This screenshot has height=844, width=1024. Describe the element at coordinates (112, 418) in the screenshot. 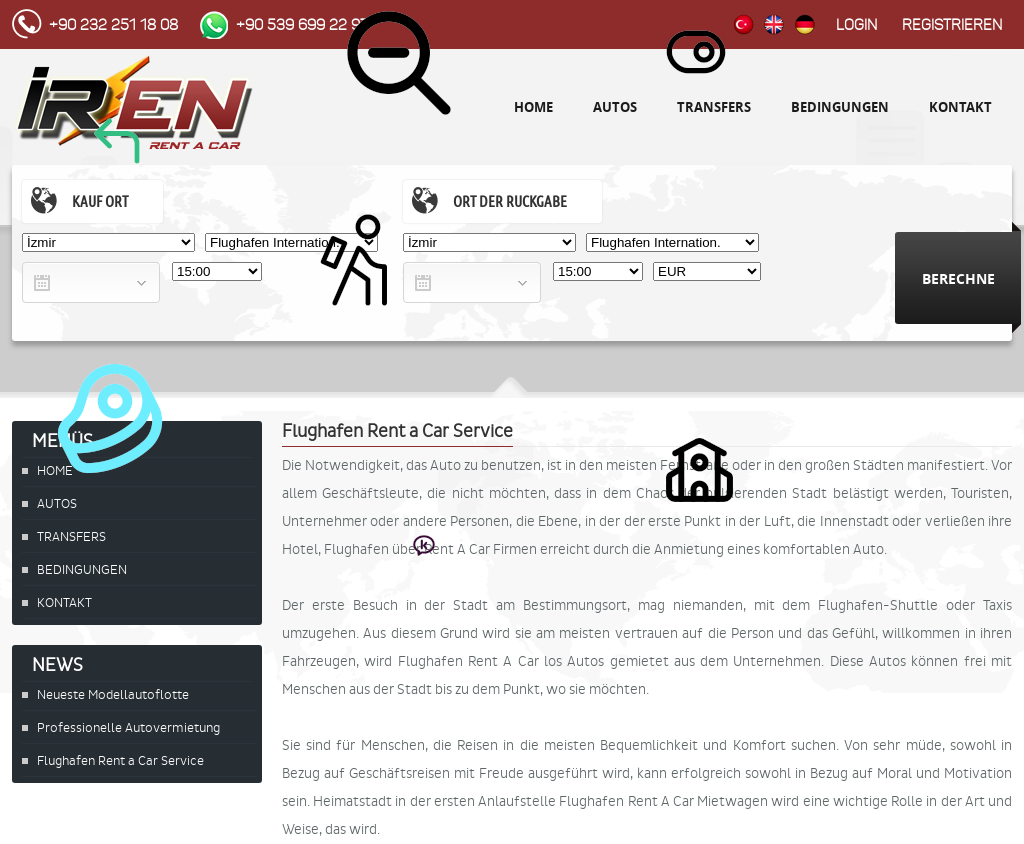

I see `filter recipes by beef or red meat` at that location.